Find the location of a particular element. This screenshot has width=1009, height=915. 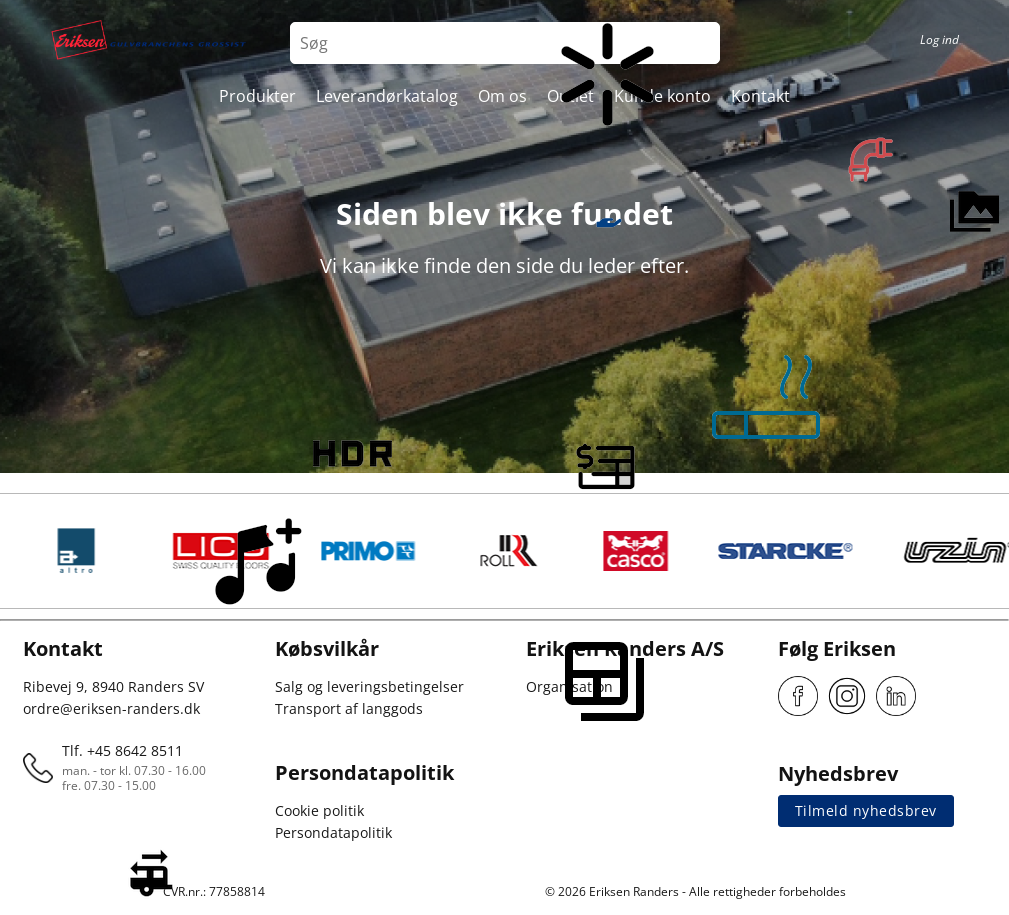

view or manage invoices is located at coordinates (606, 467).